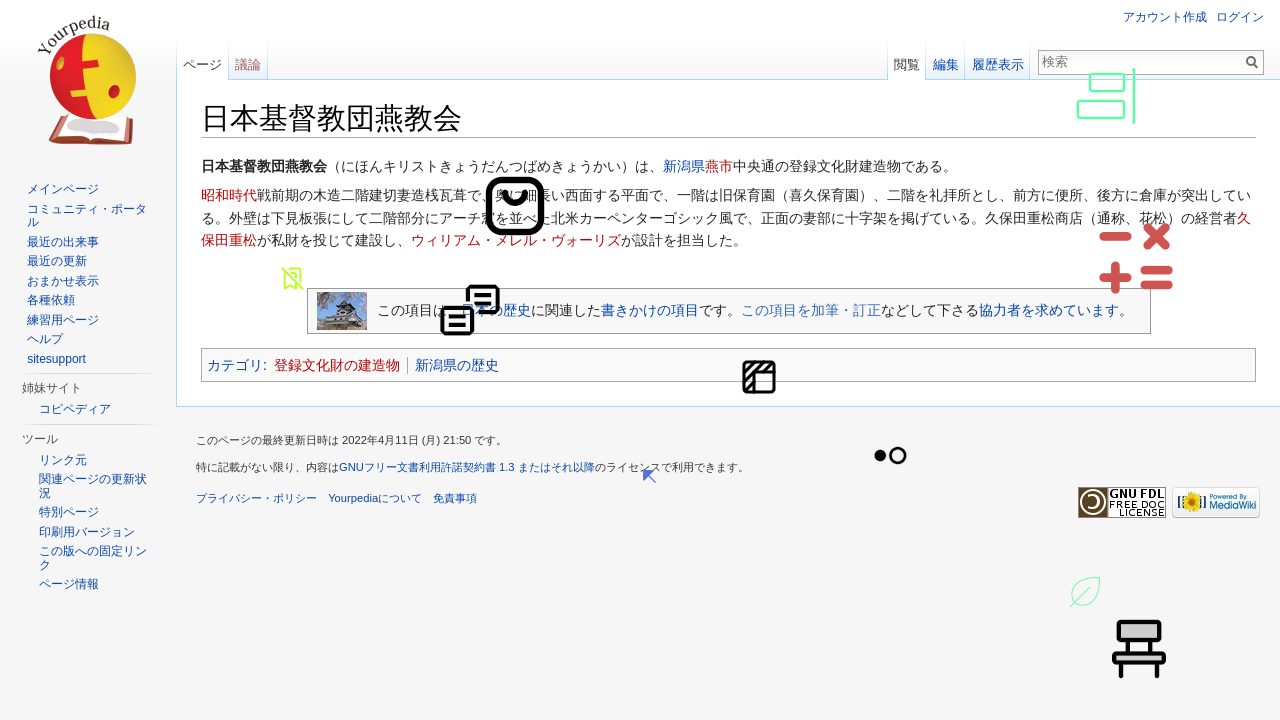  I want to click on navigate back to previous screen, so click(649, 476).